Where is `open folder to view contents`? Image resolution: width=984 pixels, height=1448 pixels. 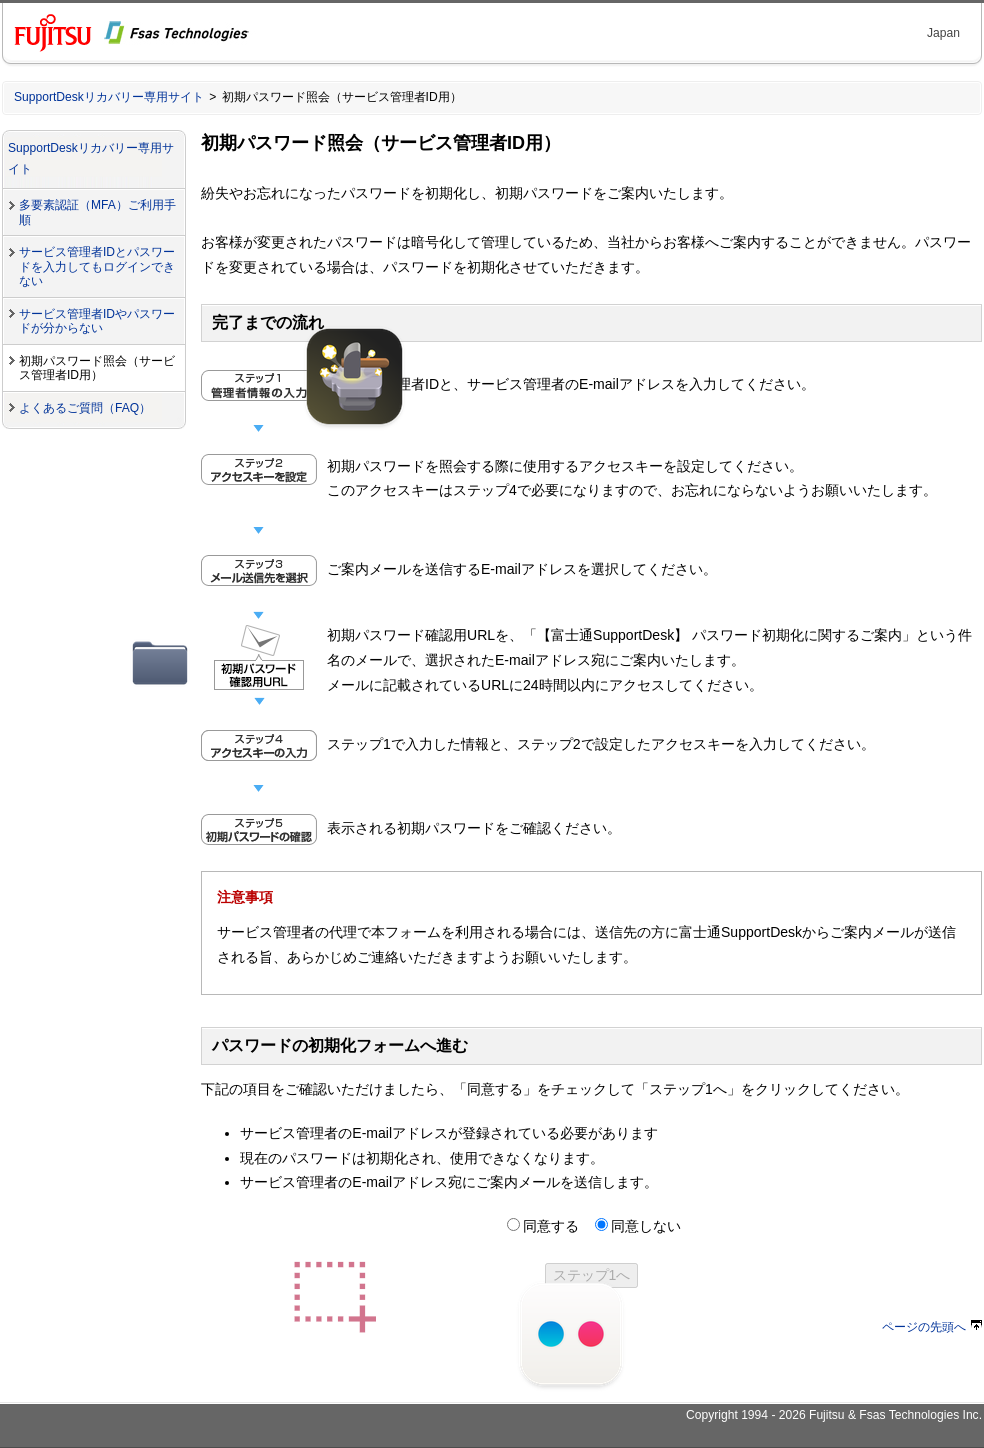 open folder to view contents is located at coordinates (160, 663).